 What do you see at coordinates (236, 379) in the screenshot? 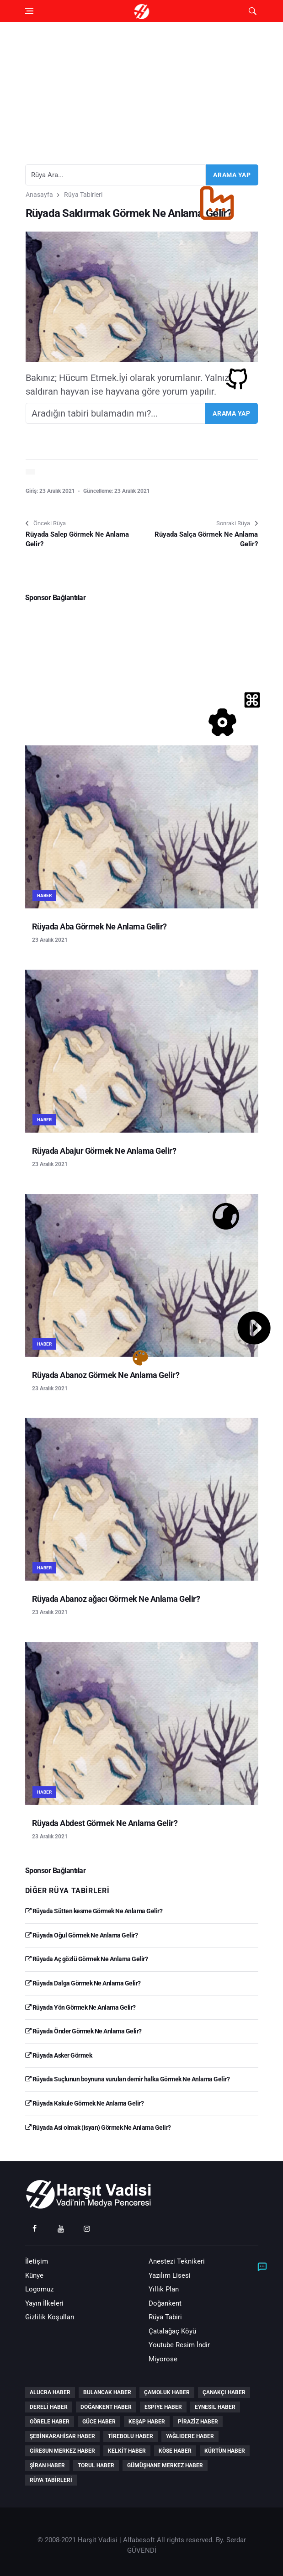
I see `view project on github` at bounding box center [236, 379].